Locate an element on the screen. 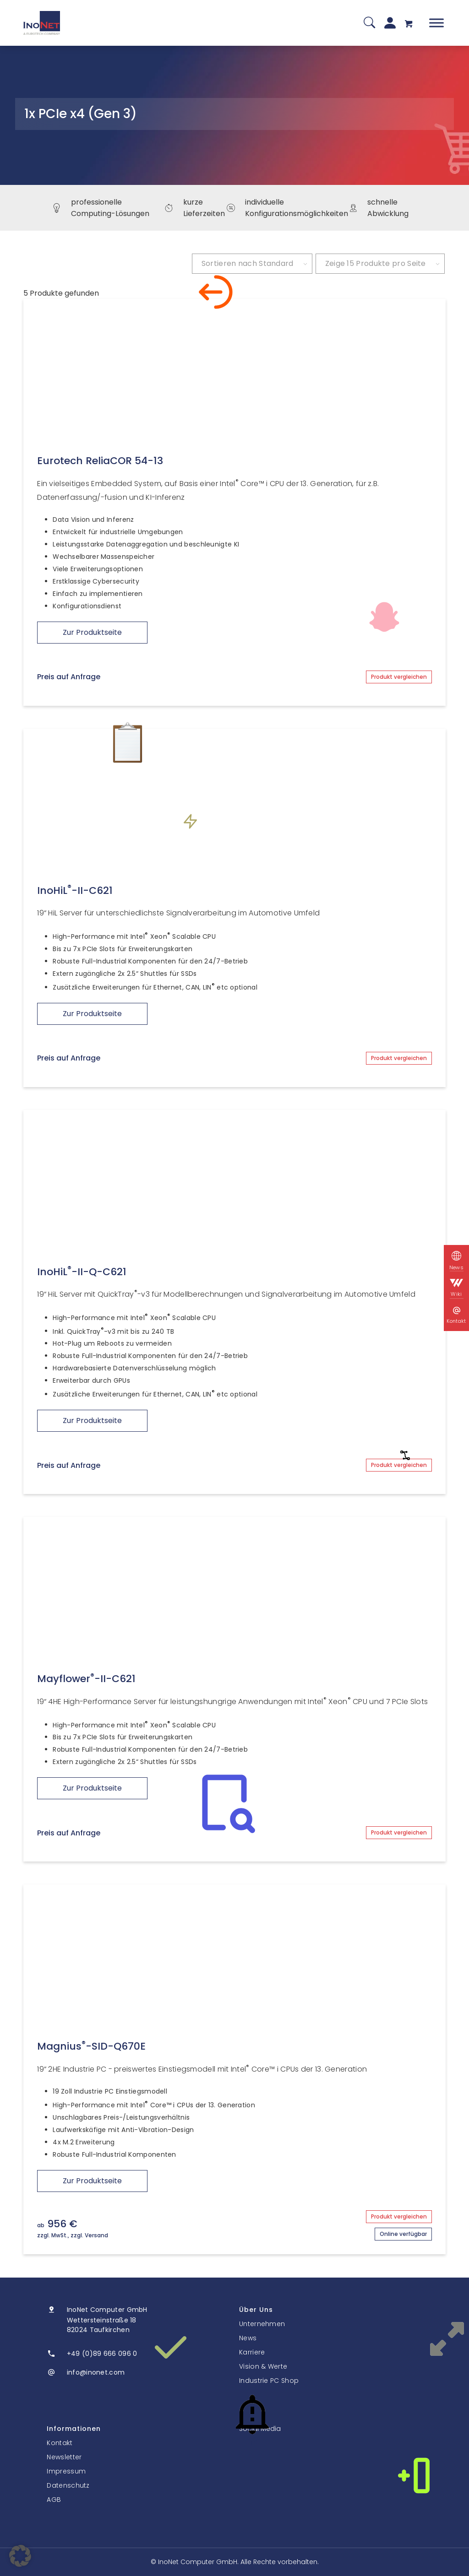  expand to fullscreen mode is located at coordinates (447, 2339).